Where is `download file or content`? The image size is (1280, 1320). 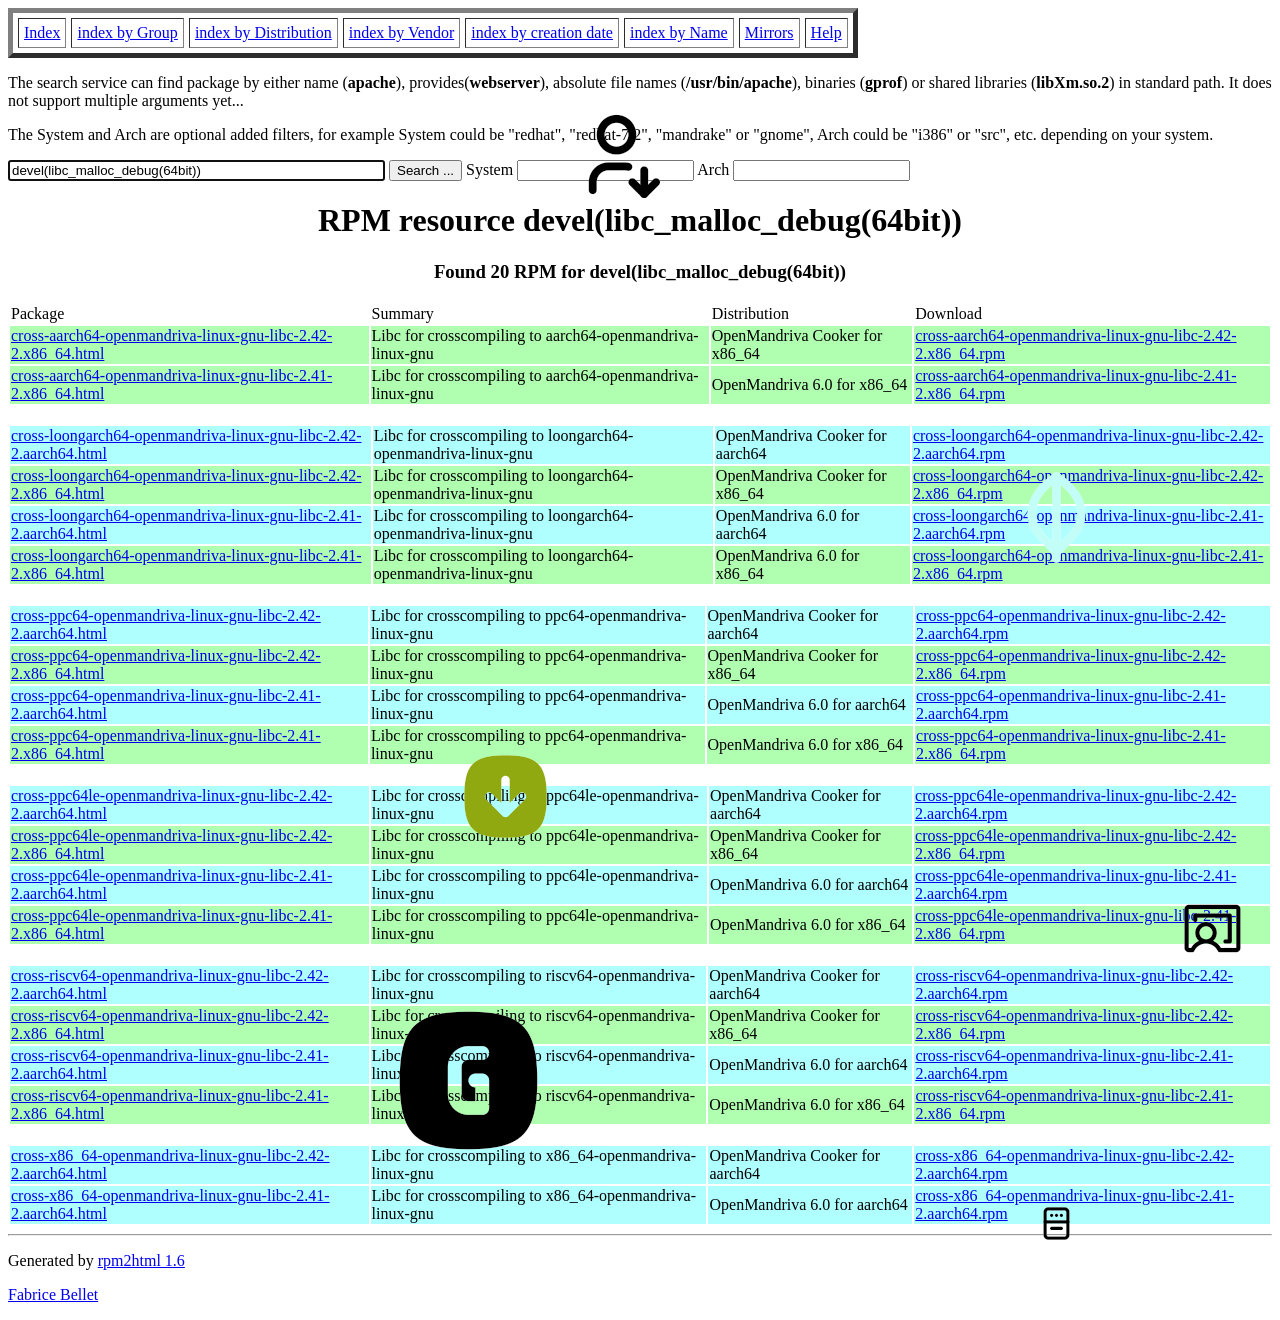 download file or content is located at coordinates (505, 796).